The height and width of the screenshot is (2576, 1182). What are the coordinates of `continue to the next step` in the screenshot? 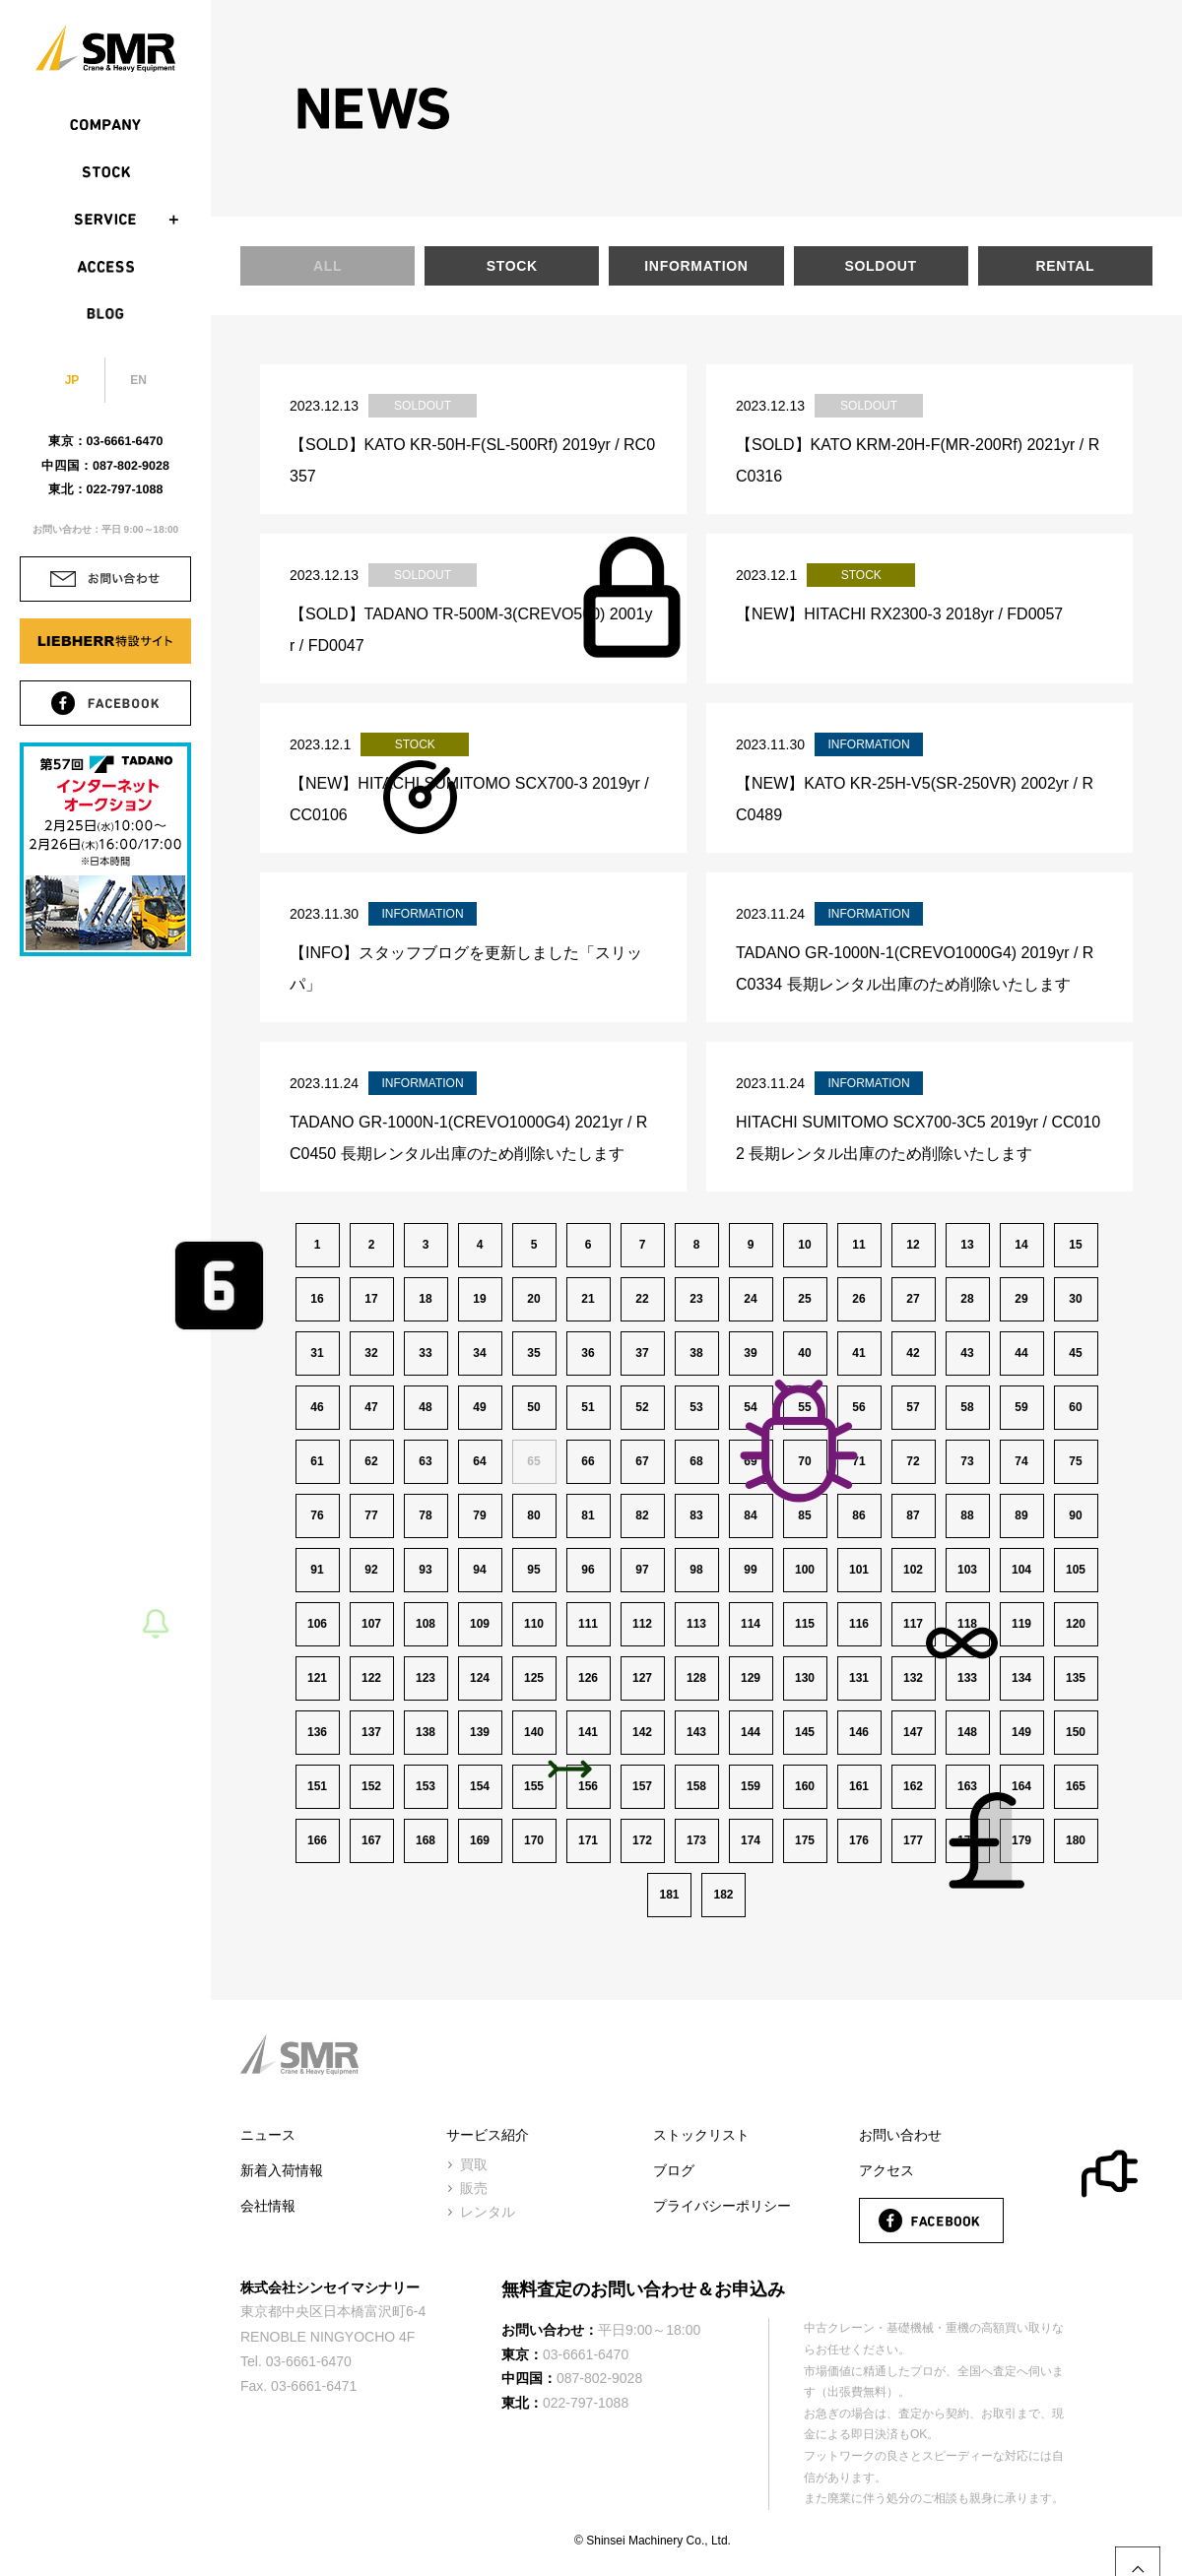 It's located at (569, 1769).